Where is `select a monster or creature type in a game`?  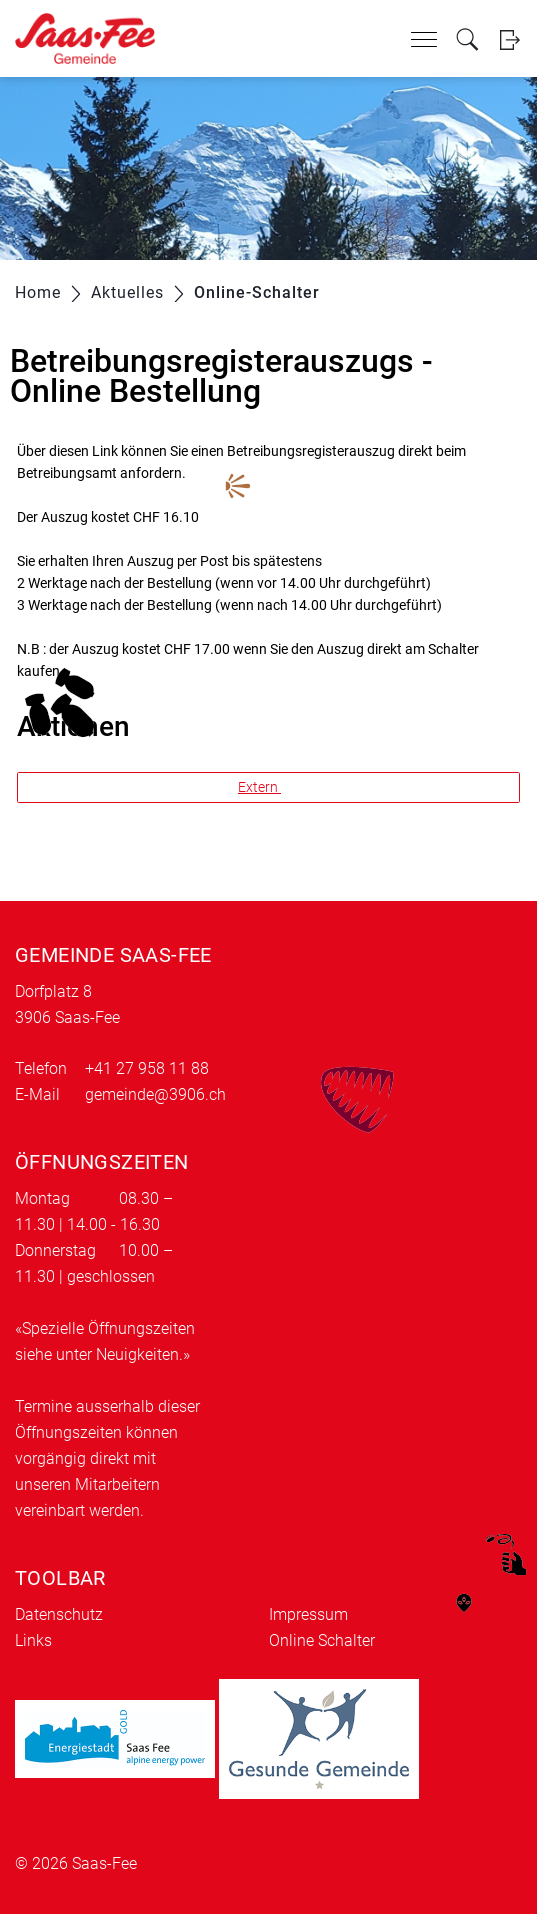 select a monster or creature type in a game is located at coordinates (357, 1098).